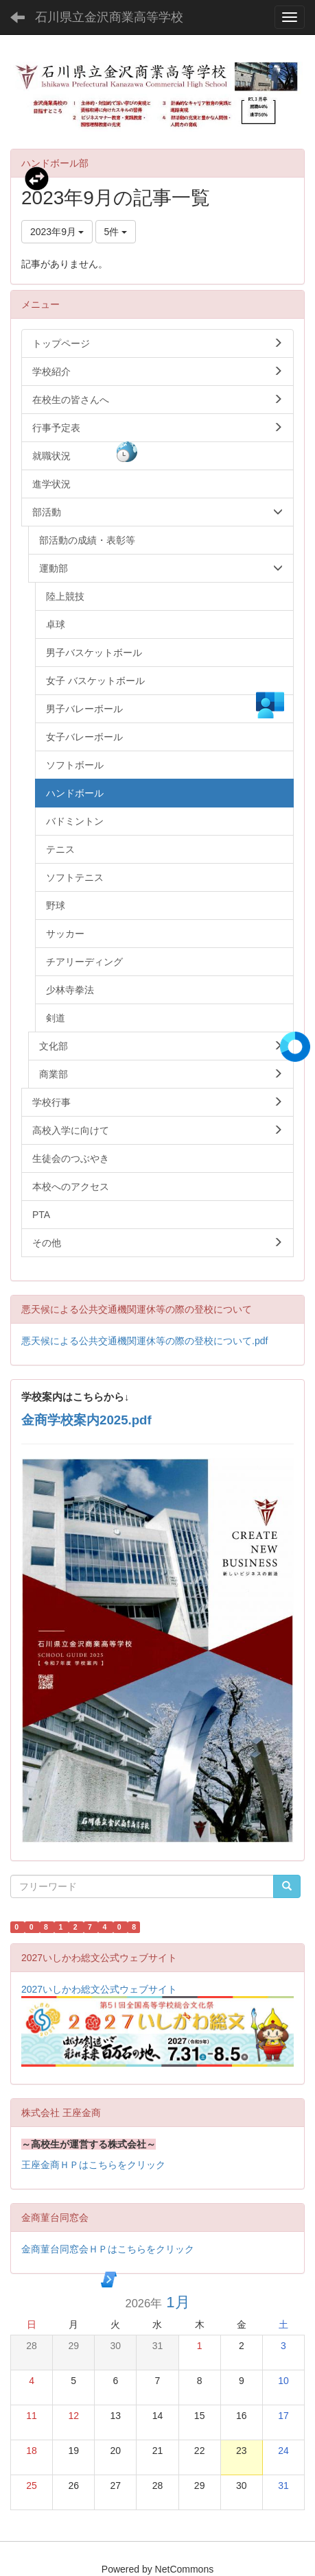 The width and height of the screenshot is (315, 2576). I want to click on open productivity app, so click(295, 1047).